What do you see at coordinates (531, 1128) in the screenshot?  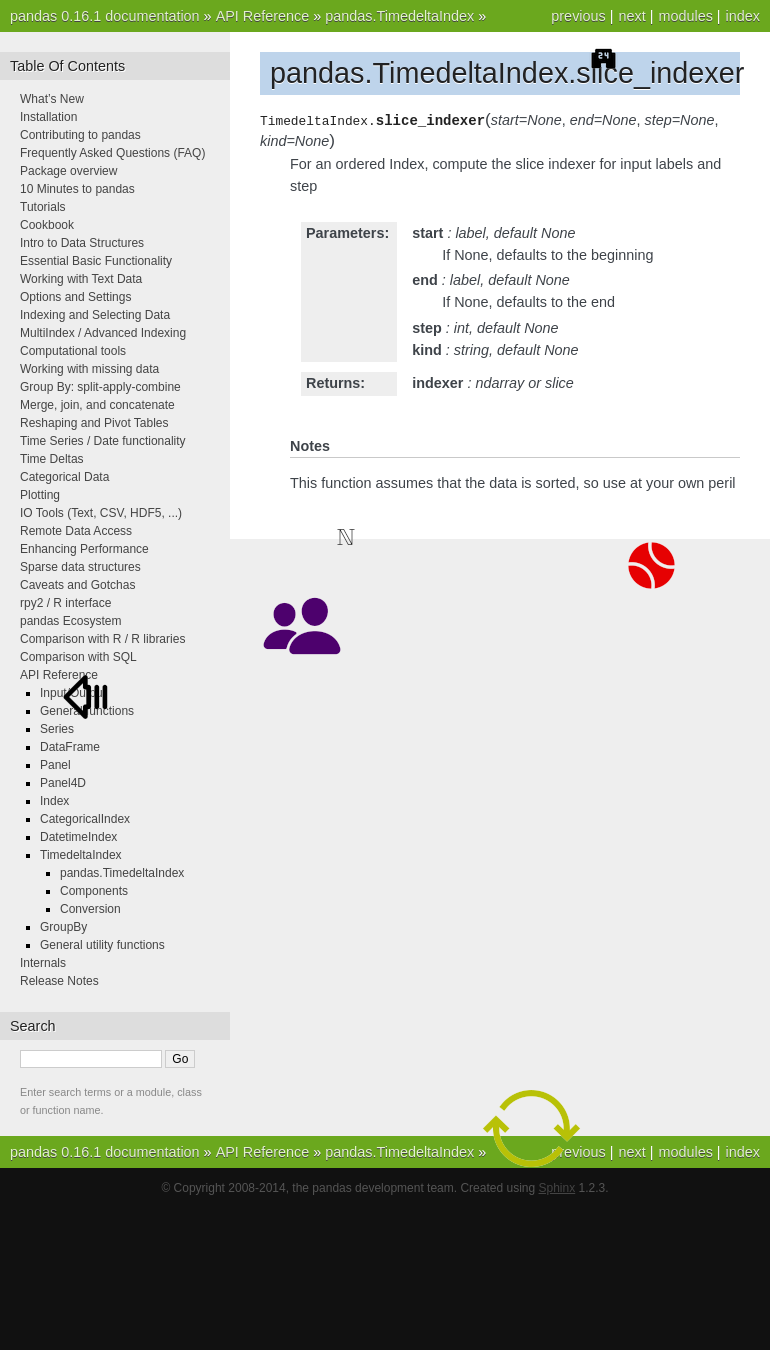 I see `sync data across devices` at bounding box center [531, 1128].